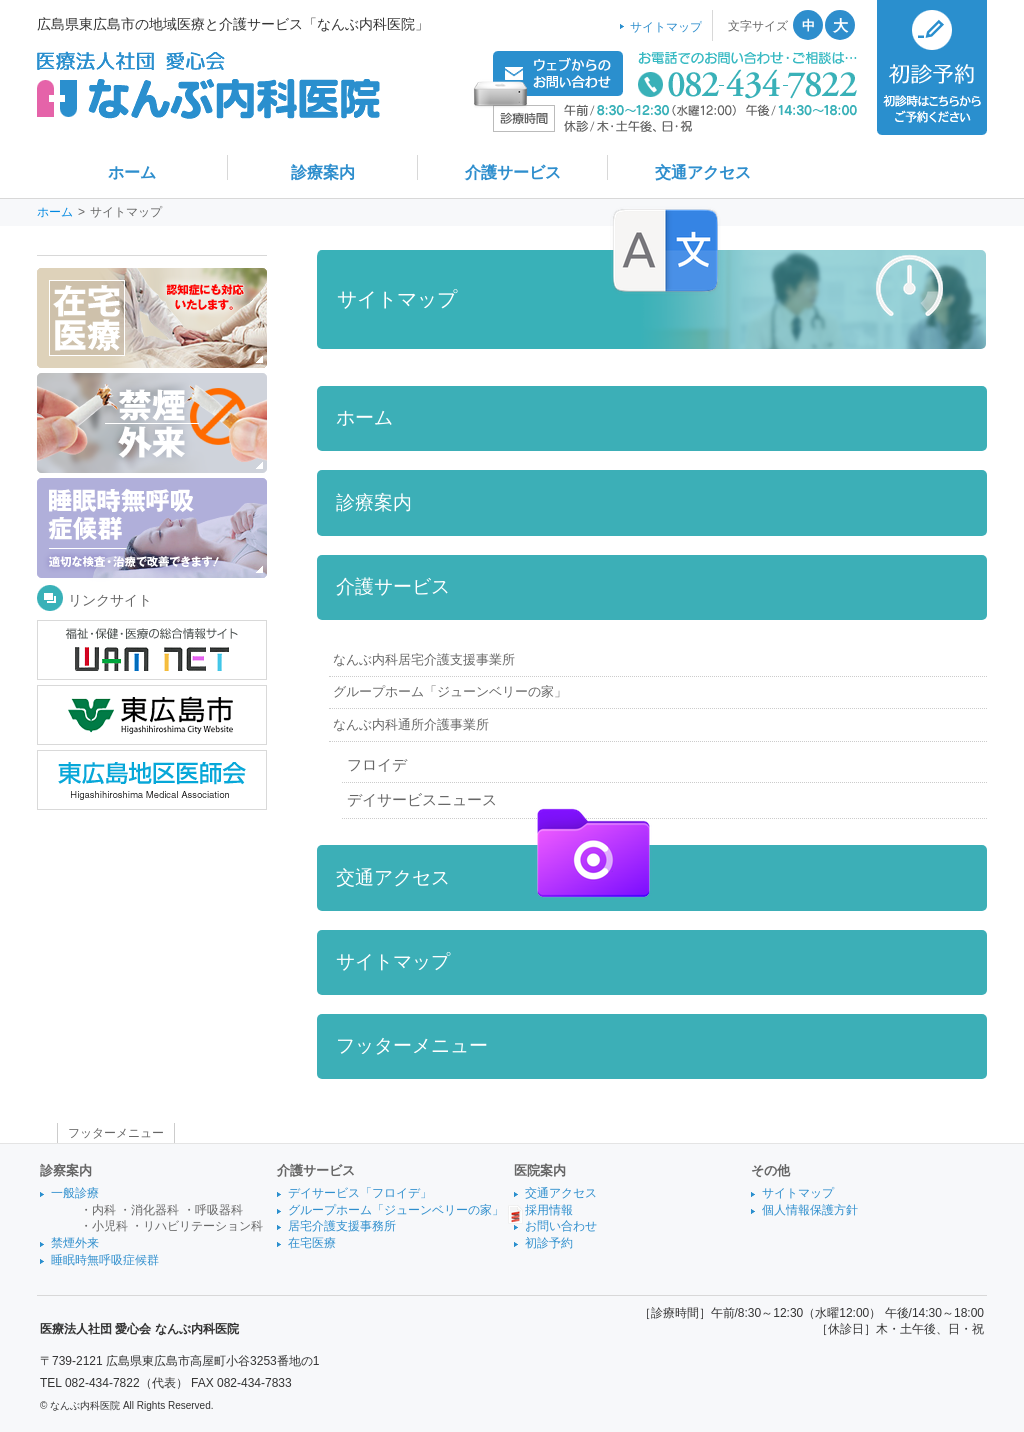 This screenshot has width=1024, height=1432. Describe the element at coordinates (665, 250) in the screenshot. I see `access language and translation settings` at that location.